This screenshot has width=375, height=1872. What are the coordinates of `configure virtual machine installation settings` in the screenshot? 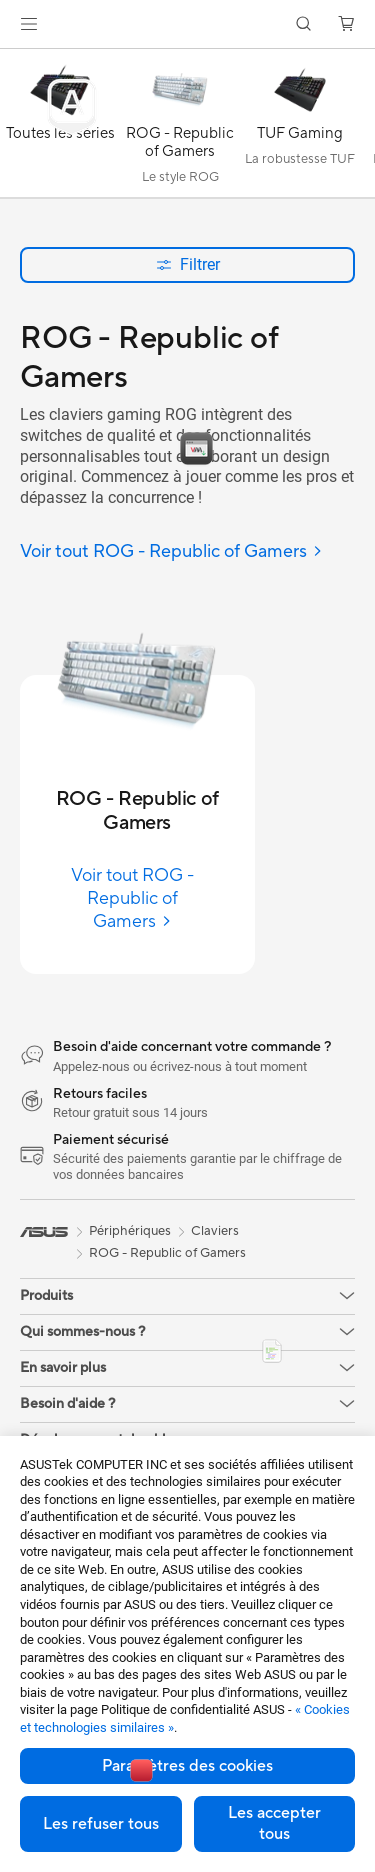 It's located at (196, 448).